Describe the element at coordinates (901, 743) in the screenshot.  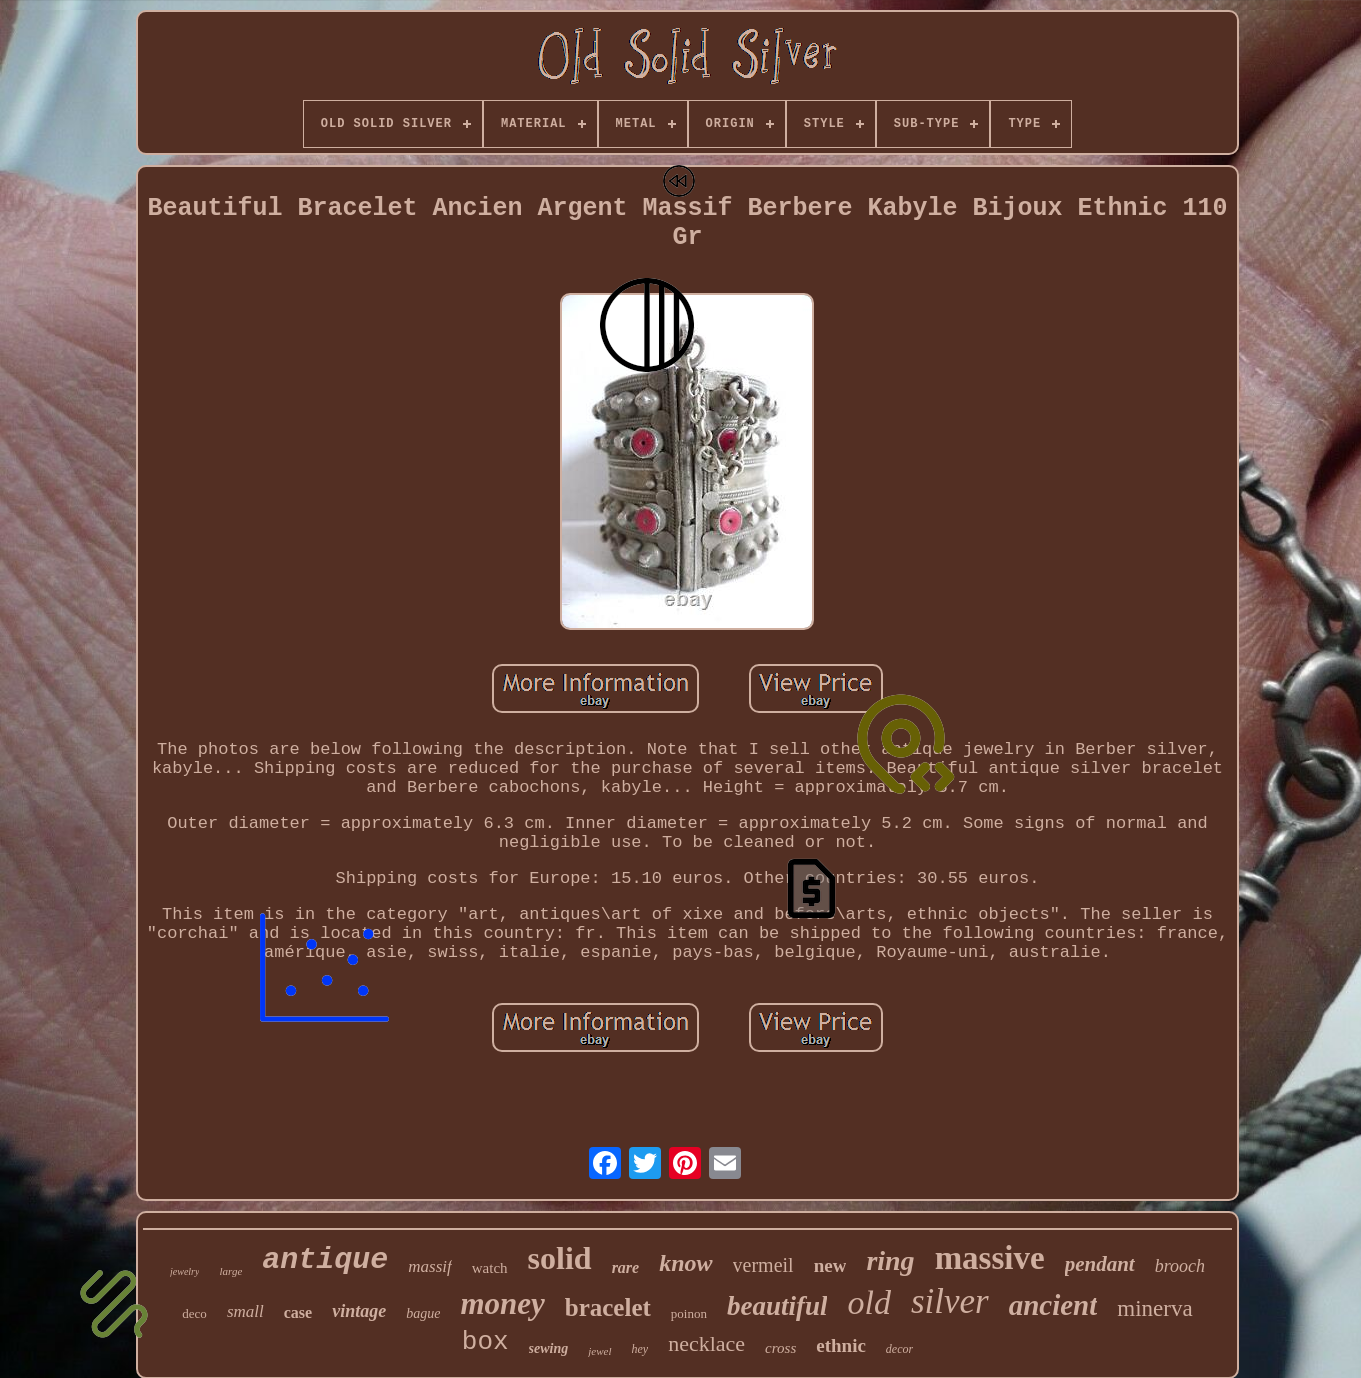
I see `access location-based code or coordinates` at that location.